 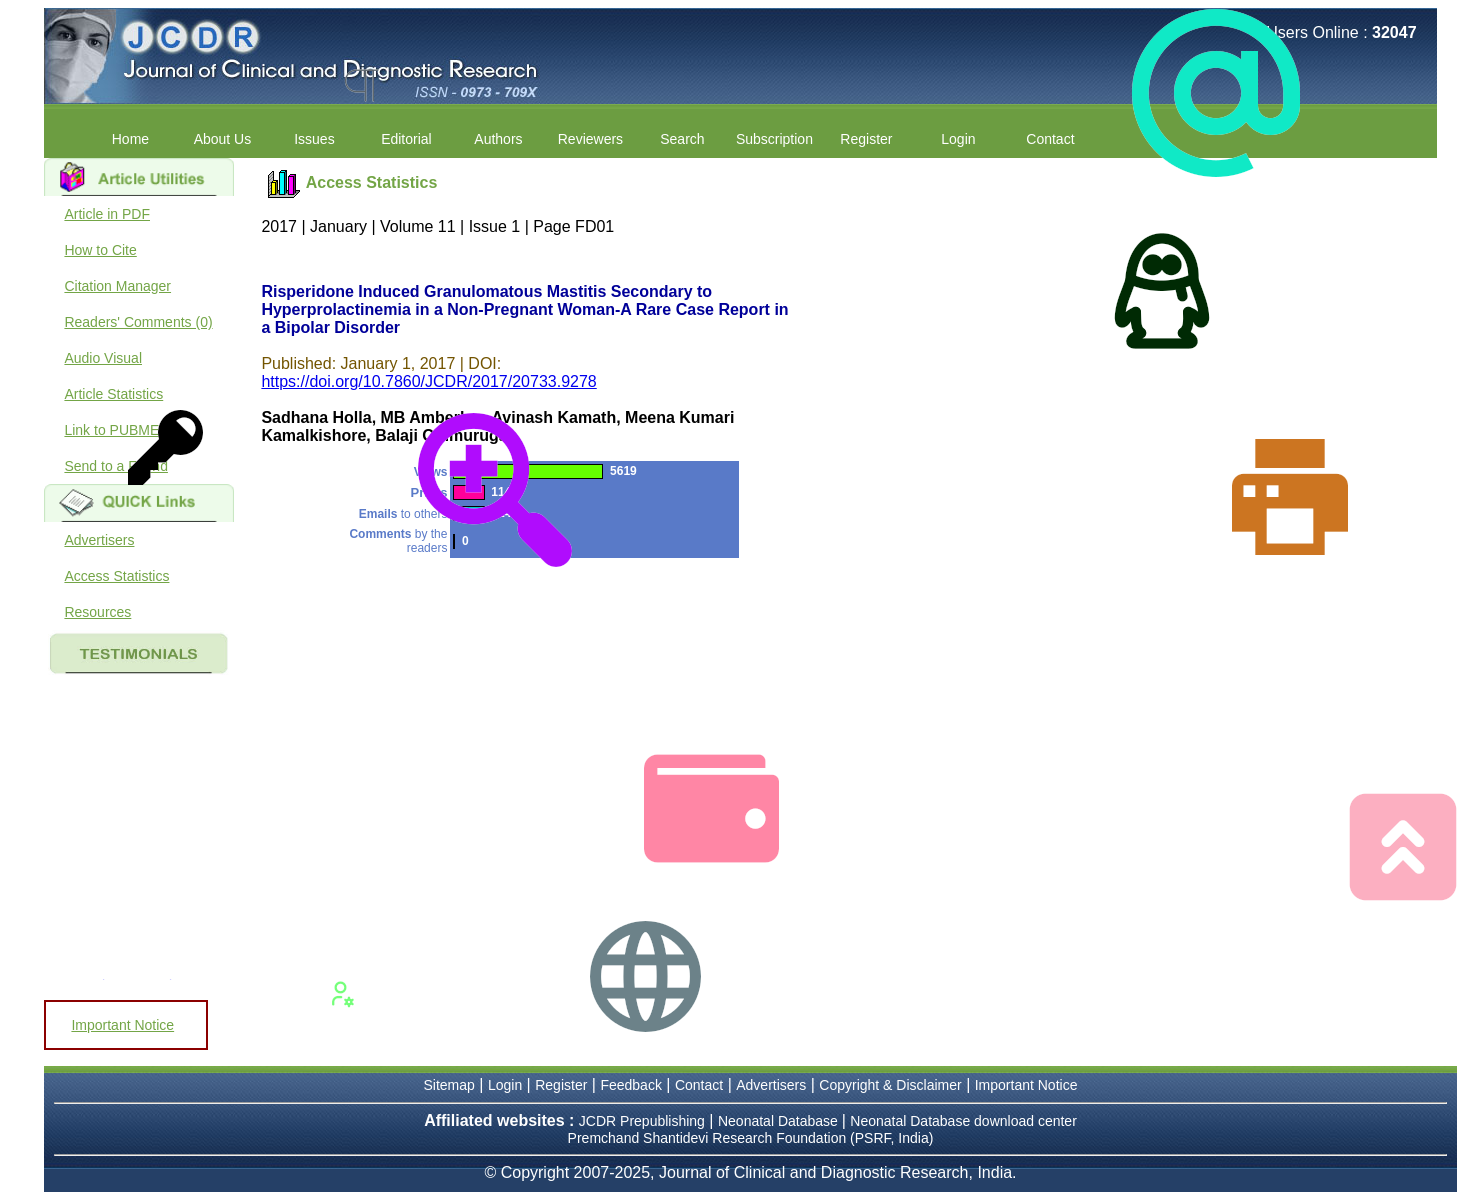 What do you see at coordinates (1290, 497) in the screenshot?
I see `print the current document` at bounding box center [1290, 497].